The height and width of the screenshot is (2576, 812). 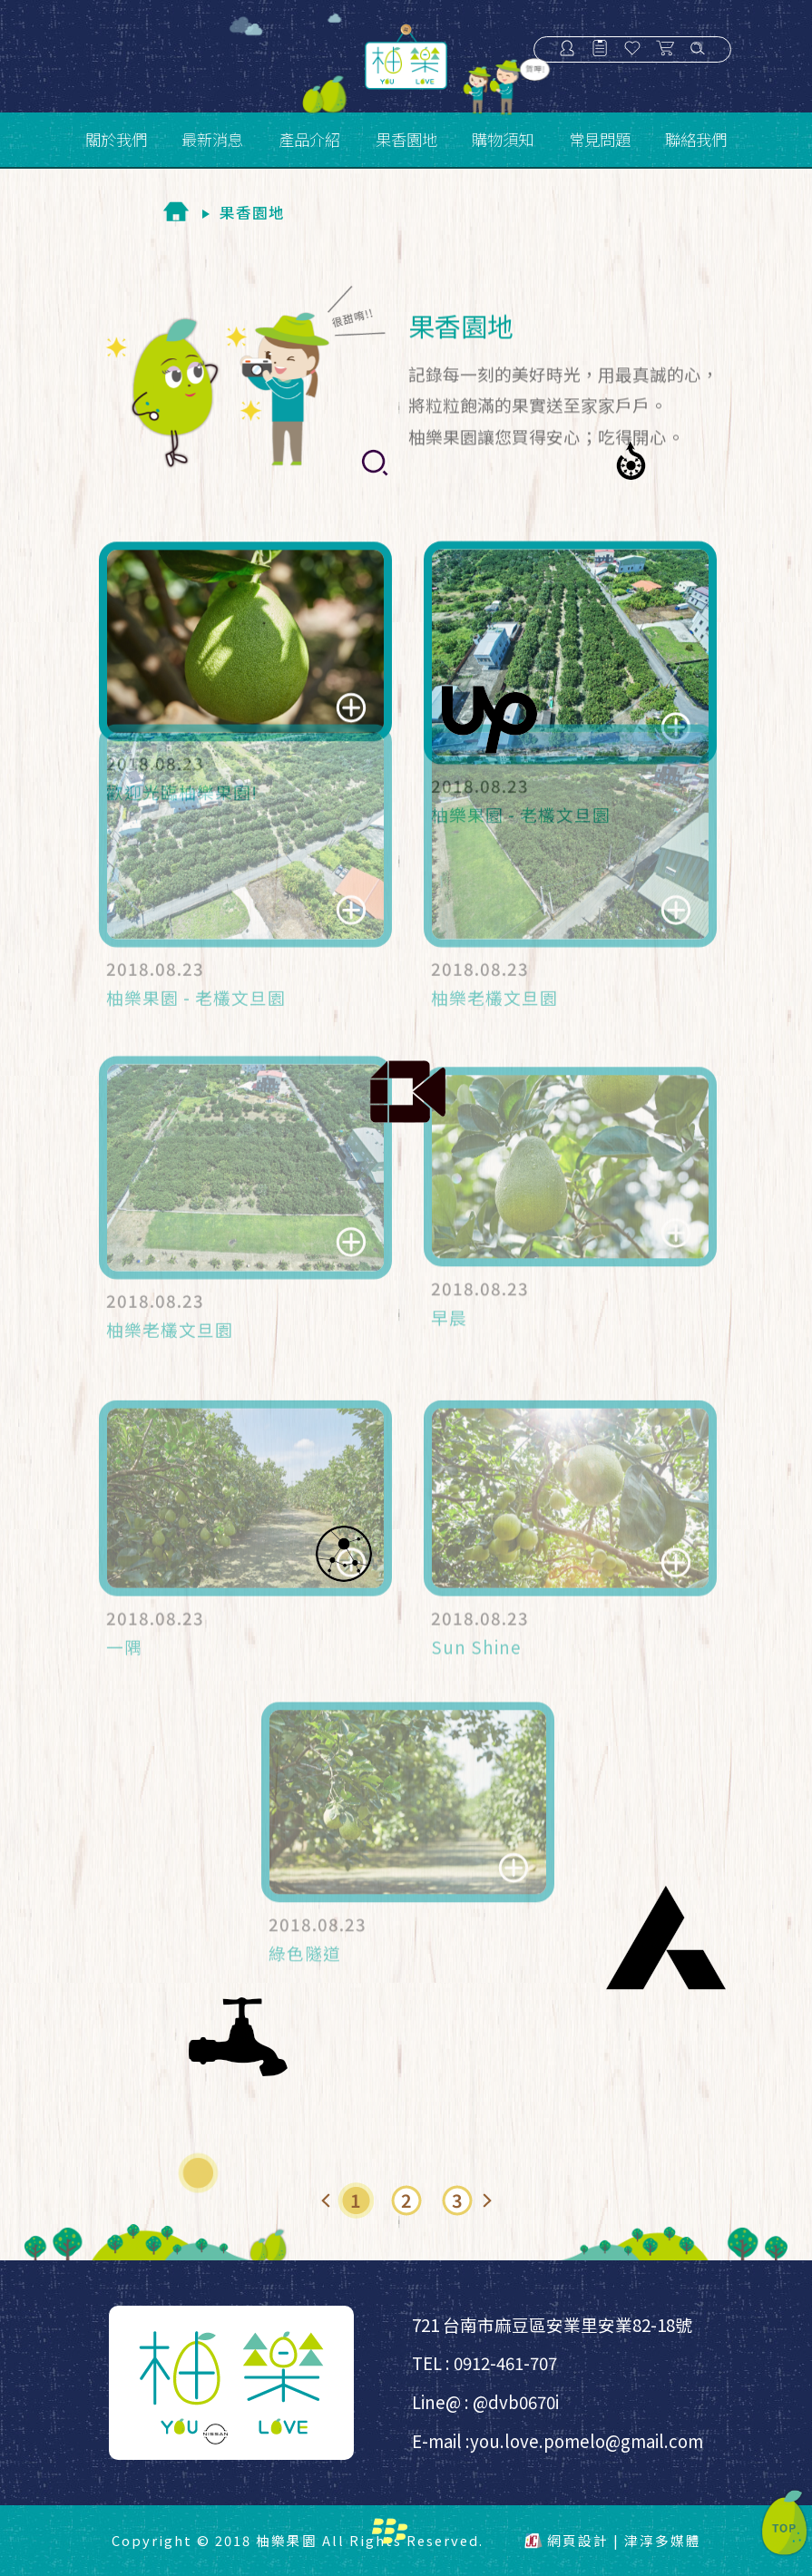 What do you see at coordinates (215, 2434) in the screenshot?
I see `nissan brand logo` at bounding box center [215, 2434].